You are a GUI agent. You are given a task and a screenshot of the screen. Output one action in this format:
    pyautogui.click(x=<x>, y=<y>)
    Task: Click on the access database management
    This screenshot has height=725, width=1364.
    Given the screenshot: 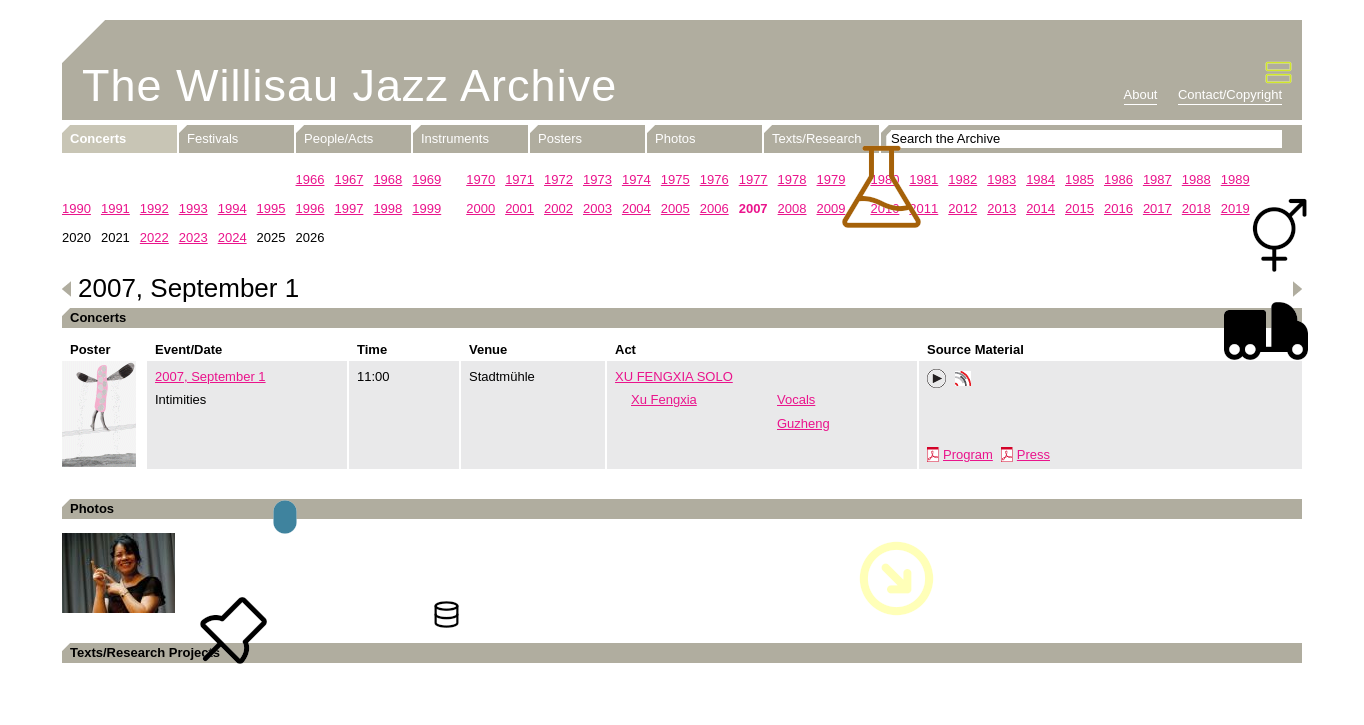 What is the action you would take?
    pyautogui.click(x=446, y=614)
    